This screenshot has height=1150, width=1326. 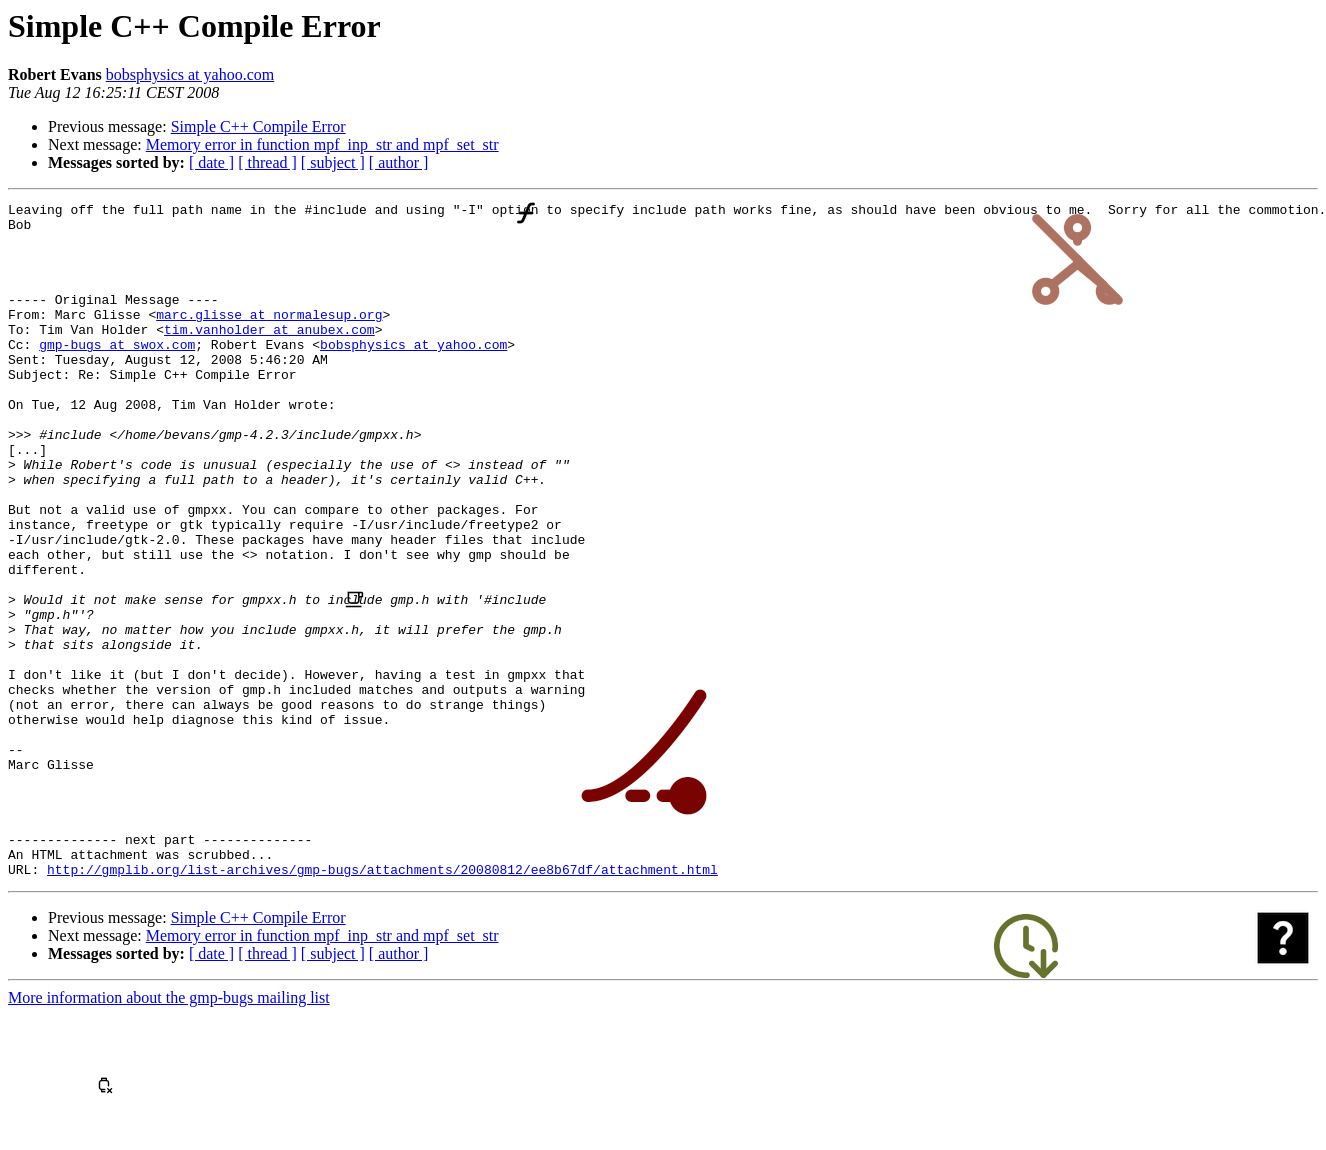 What do you see at coordinates (1077, 259) in the screenshot?
I see `disable hierarchical view` at bounding box center [1077, 259].